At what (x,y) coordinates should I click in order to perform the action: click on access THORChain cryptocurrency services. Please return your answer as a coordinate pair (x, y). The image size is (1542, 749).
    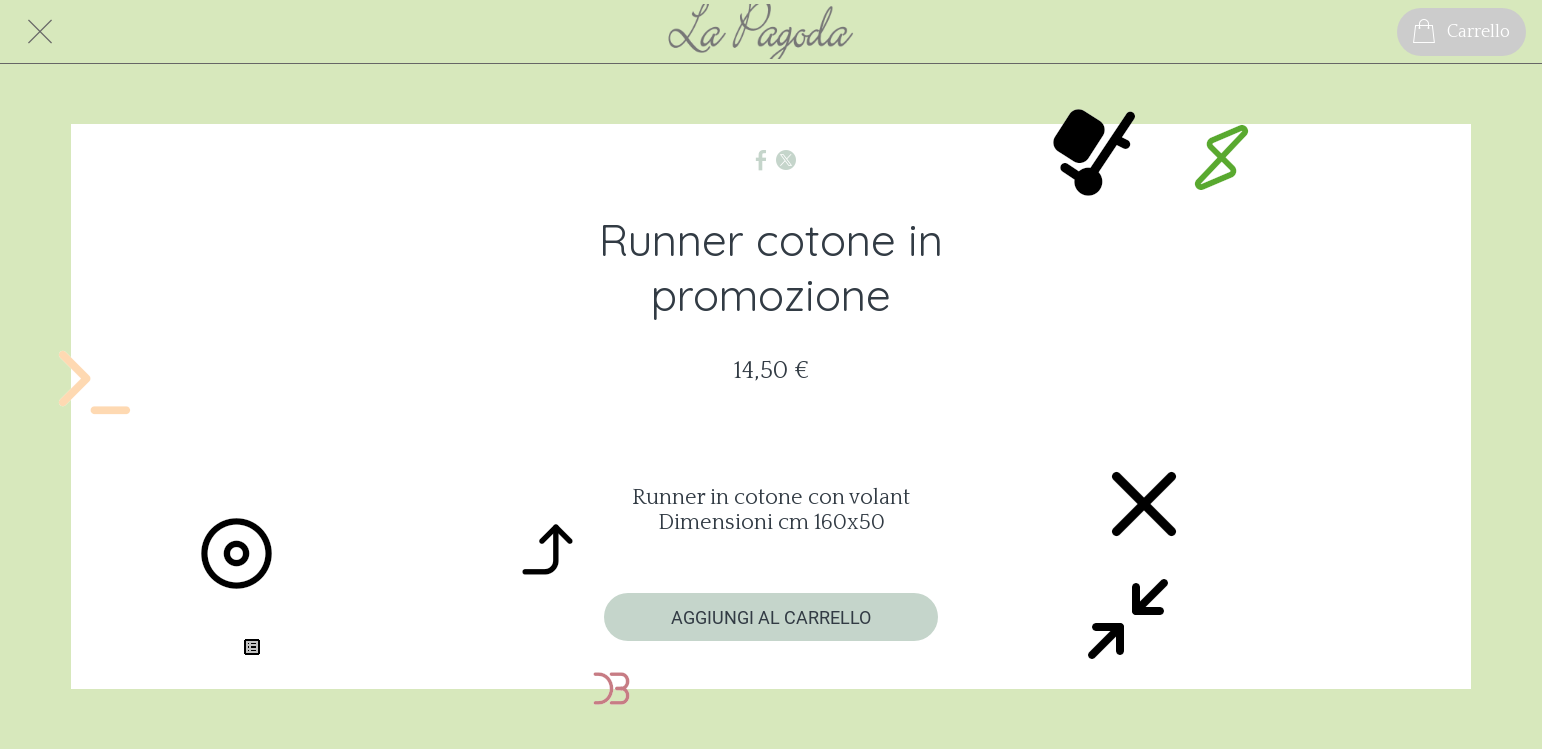
    Looking at the image, I should click on (1221, 157).